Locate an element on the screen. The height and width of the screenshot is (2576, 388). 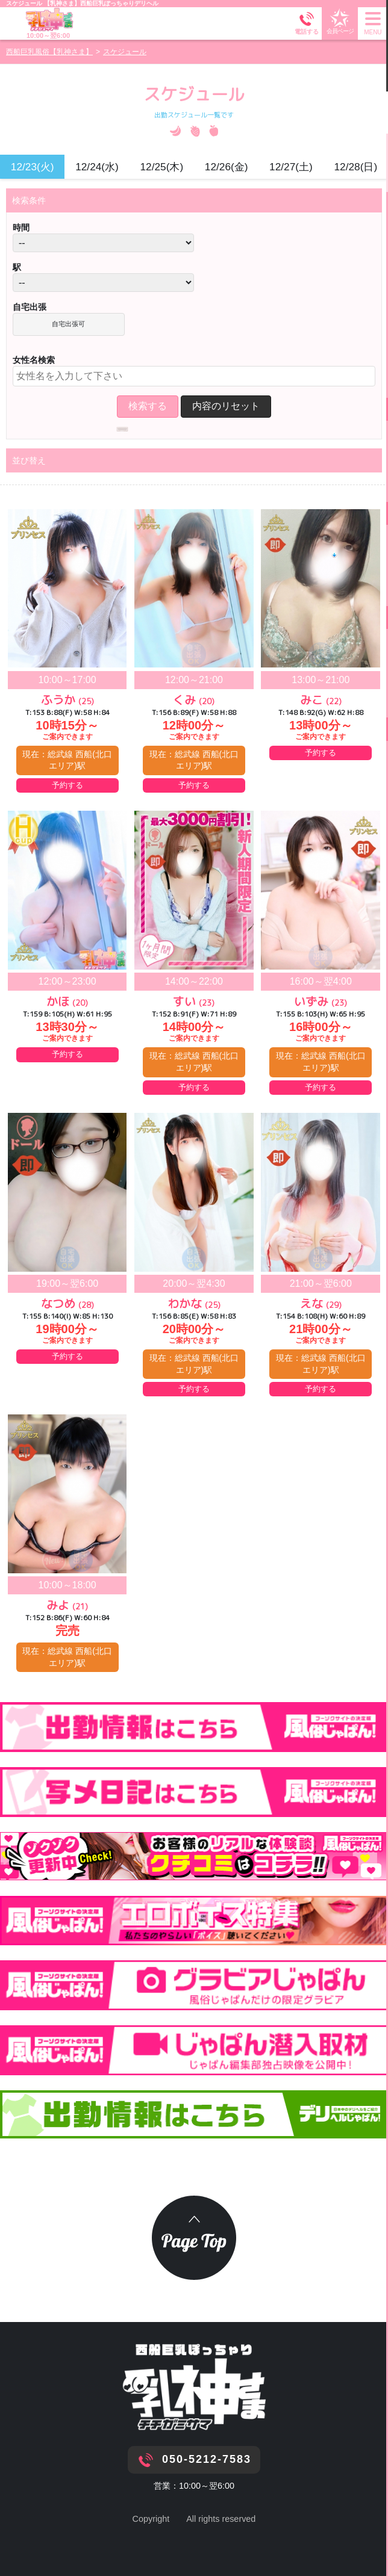
connect to a wireless bluetooth keyboard is located at coordinates (122, 429).